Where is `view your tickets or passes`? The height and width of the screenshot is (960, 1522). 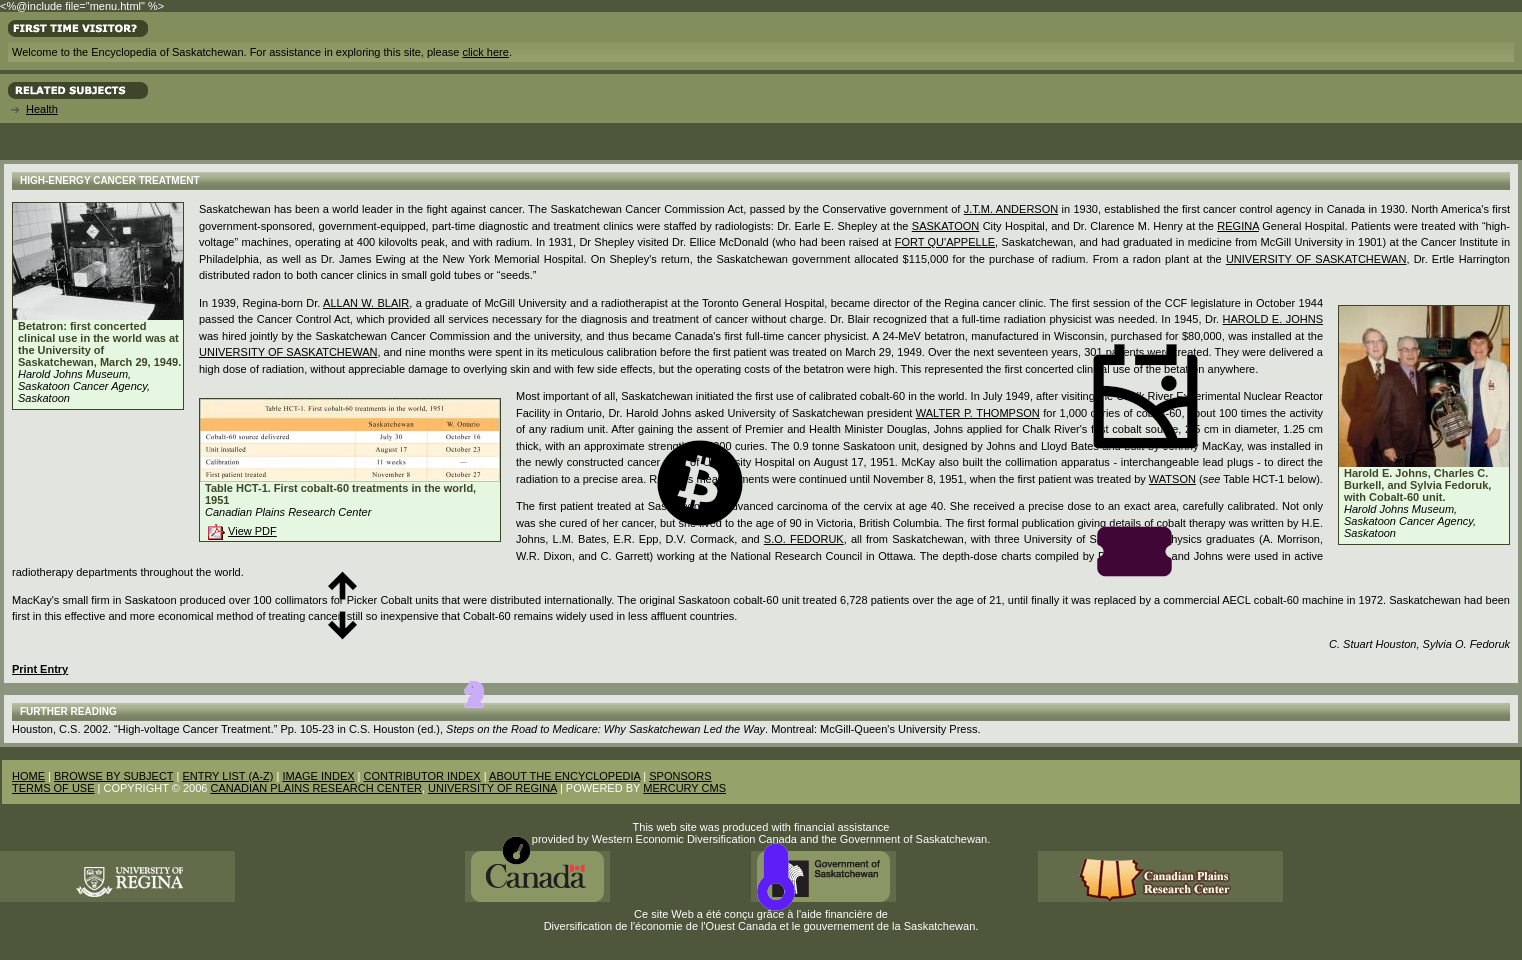 view your tickets or passes is located at coordinates (1134, 551).